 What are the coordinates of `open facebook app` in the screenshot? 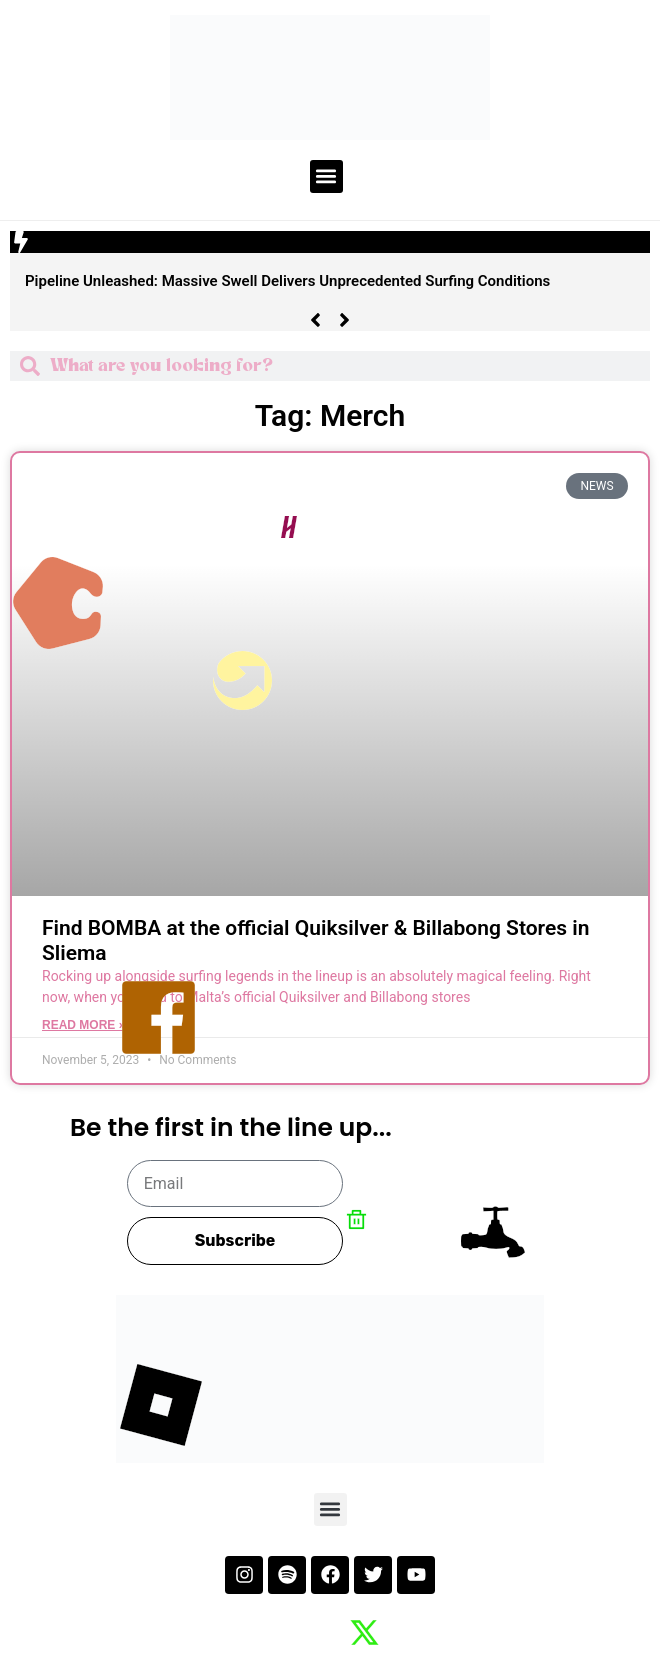 It's located at (158, 1017).